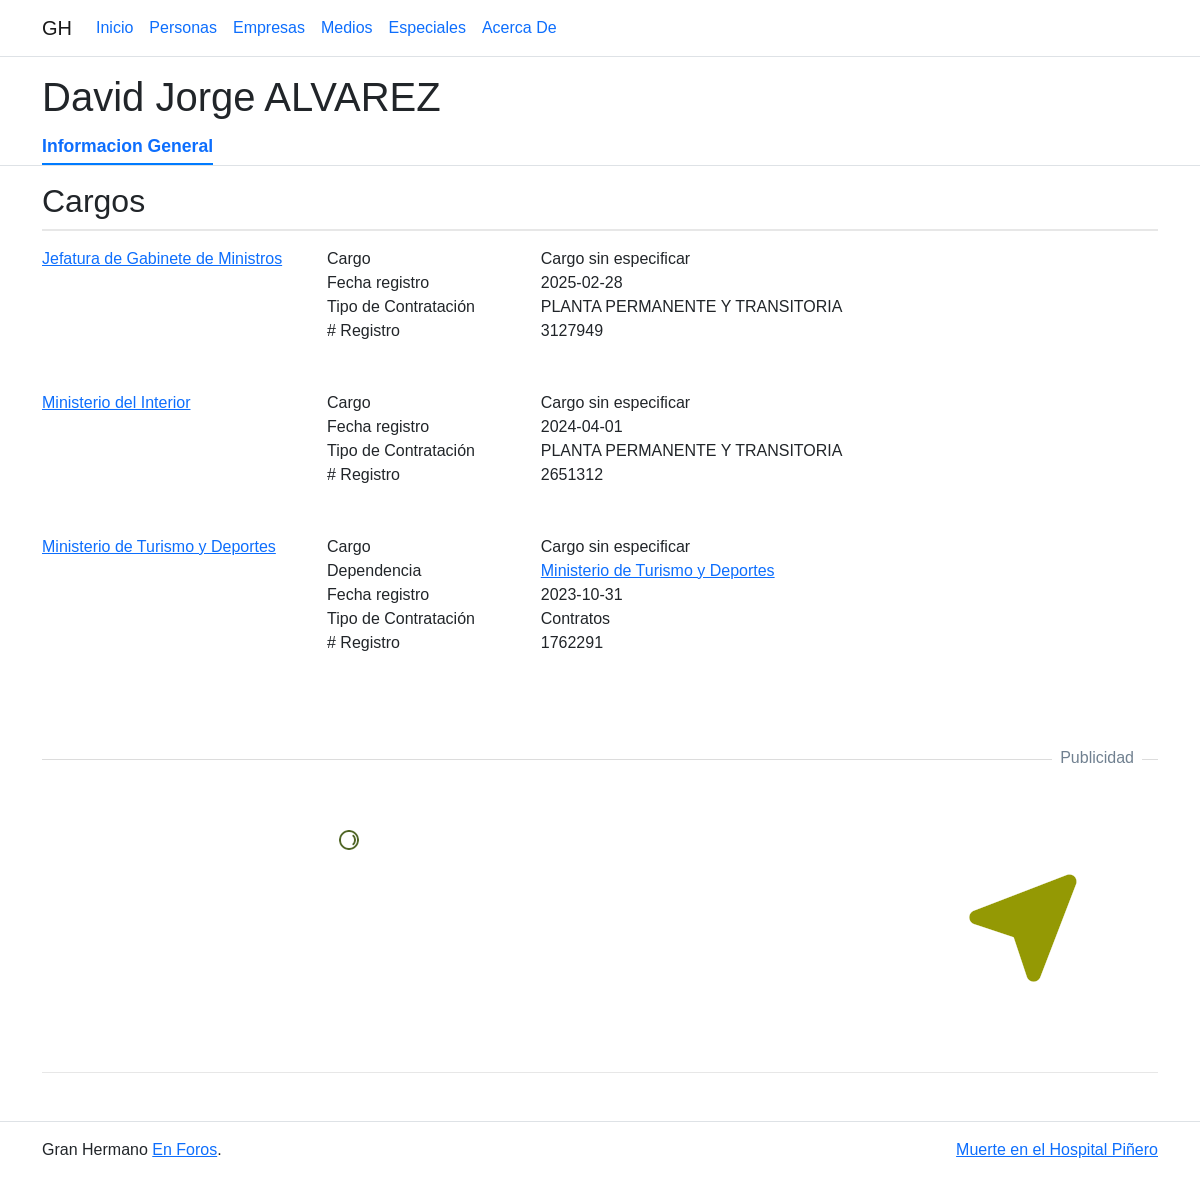  I want to click on navigate to your current location, so click(1026, 924).